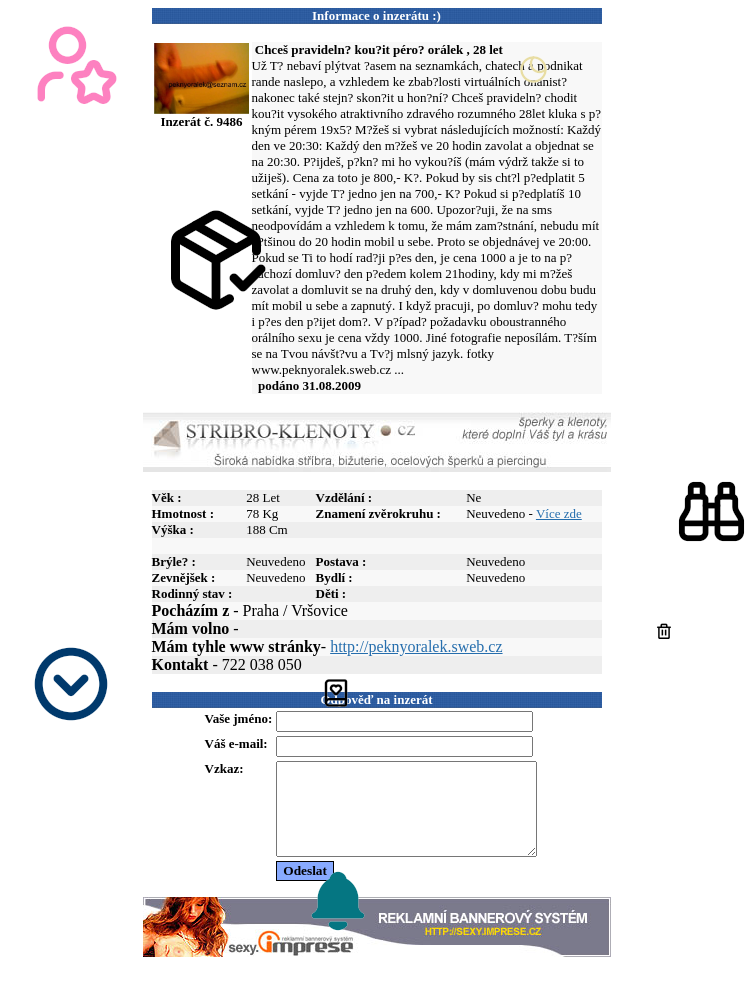 This screenshot has height=1005, width=753. What do you see at coordinates (75, 64) in the screenshot?
I see `view favorite or starred user` at bounding box center [75, 64].